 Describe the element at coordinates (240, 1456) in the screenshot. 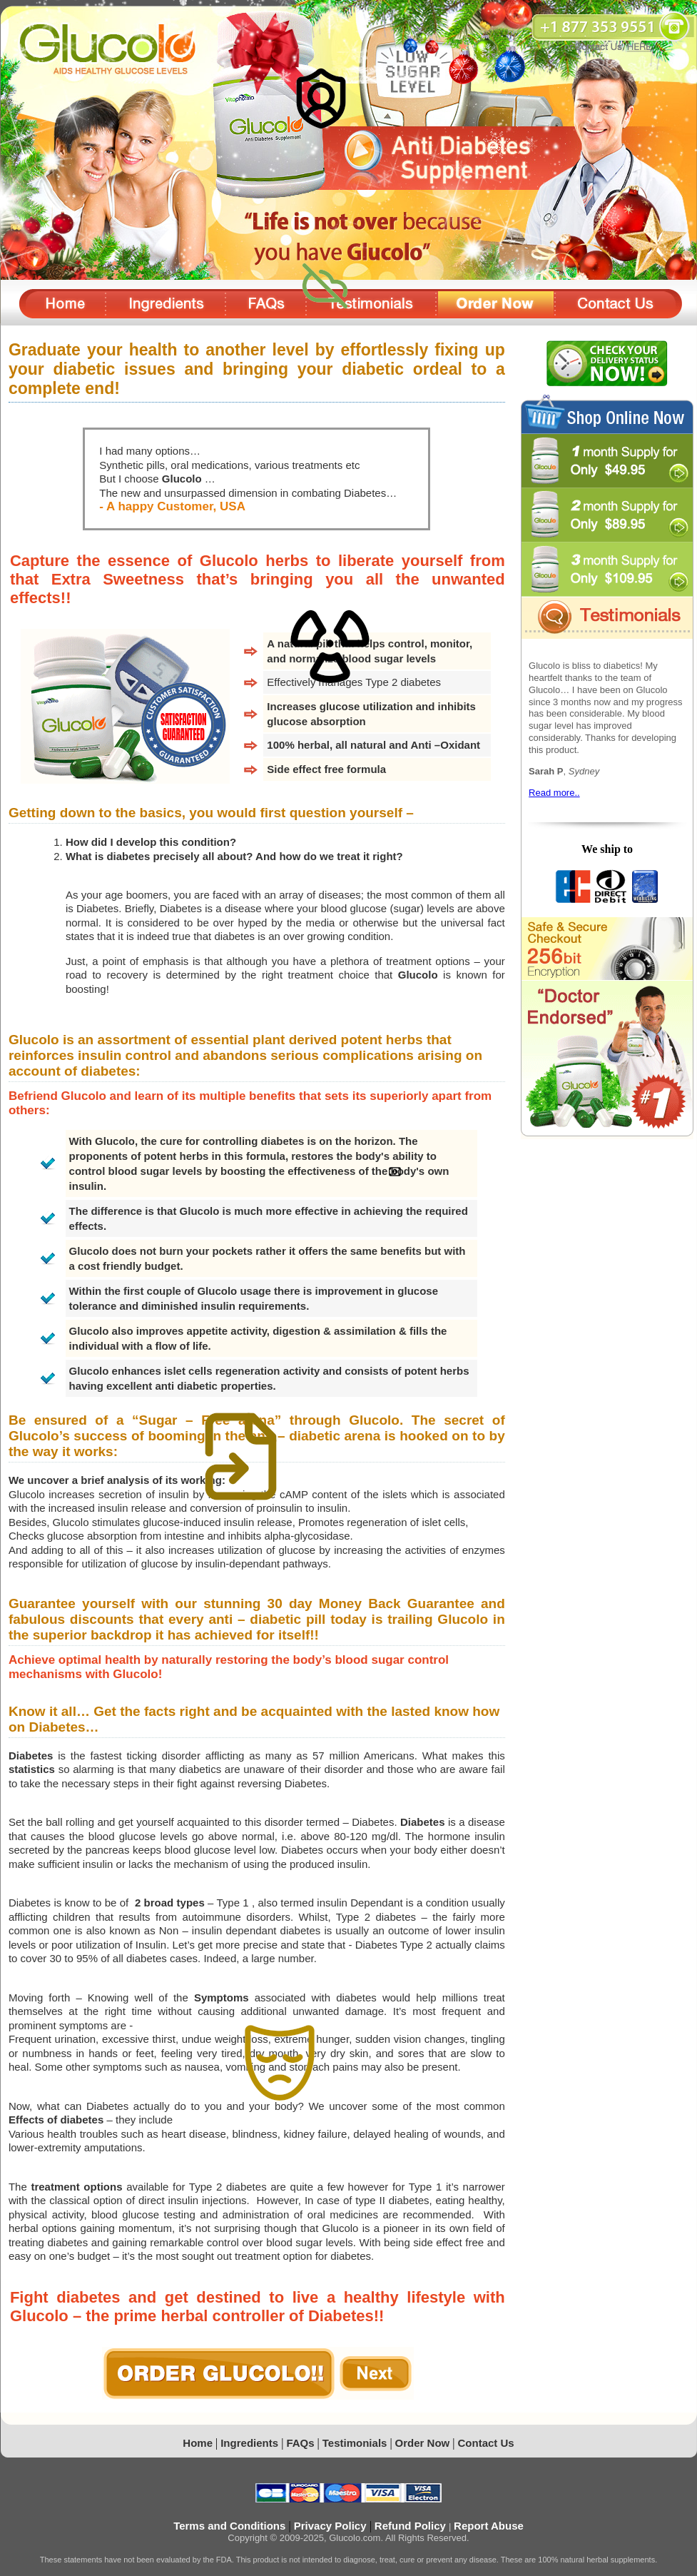

I see `create a symbolic link to this file` at that location.